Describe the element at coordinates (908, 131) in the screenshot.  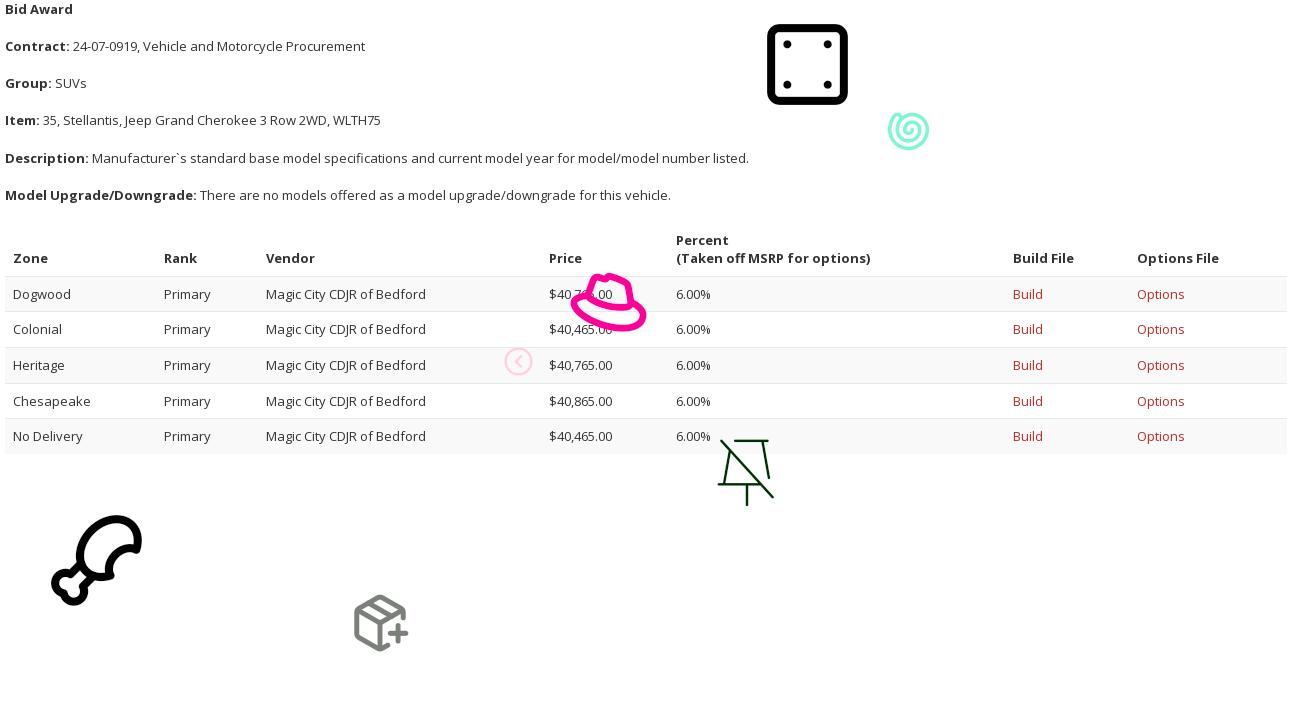
I see `access terminal or command line interface` at that location.